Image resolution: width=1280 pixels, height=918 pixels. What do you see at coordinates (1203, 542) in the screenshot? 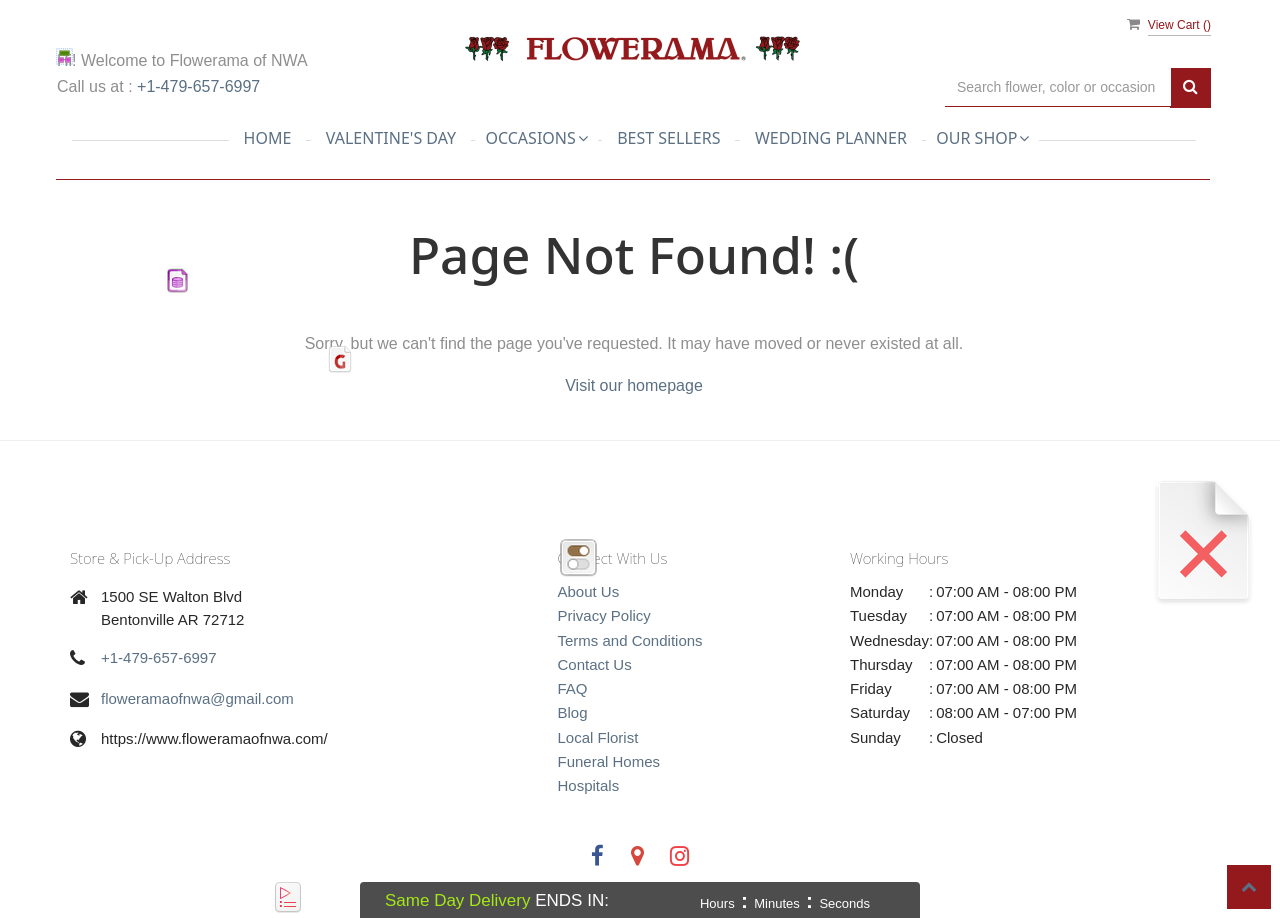
I see `a broken or invalid symbolic link file` at bounding box center [1203, 542].